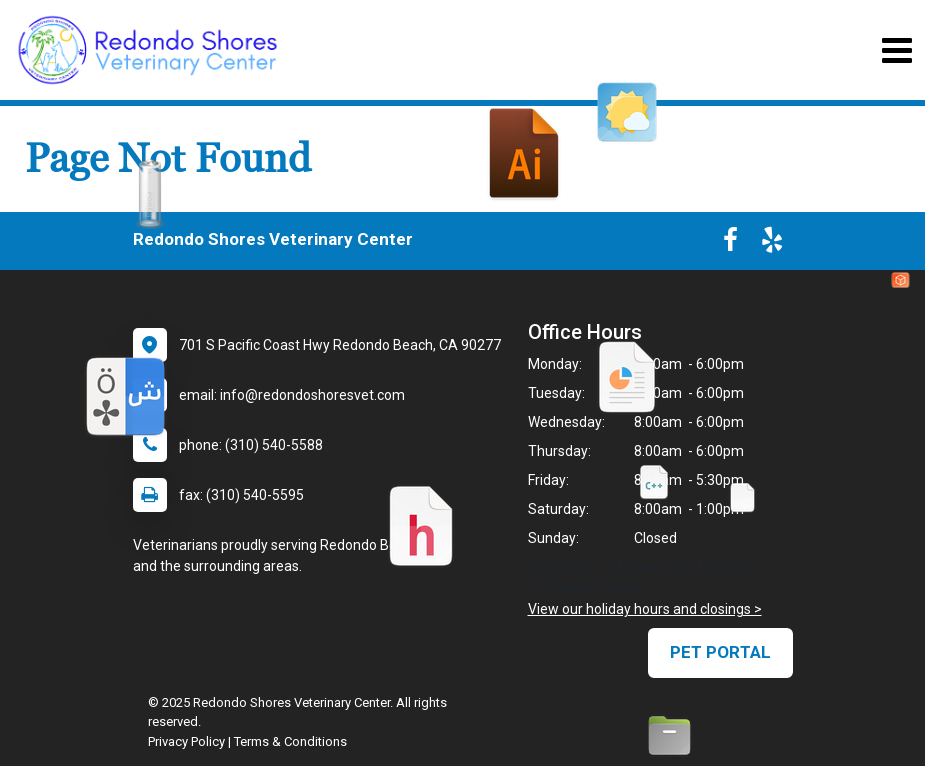 The height and width of the screenshot is (766, 925). What do you see at coordinates (627, 377) in the screenshot?
I see `open a presentation file` at bounding box center [627, 377].